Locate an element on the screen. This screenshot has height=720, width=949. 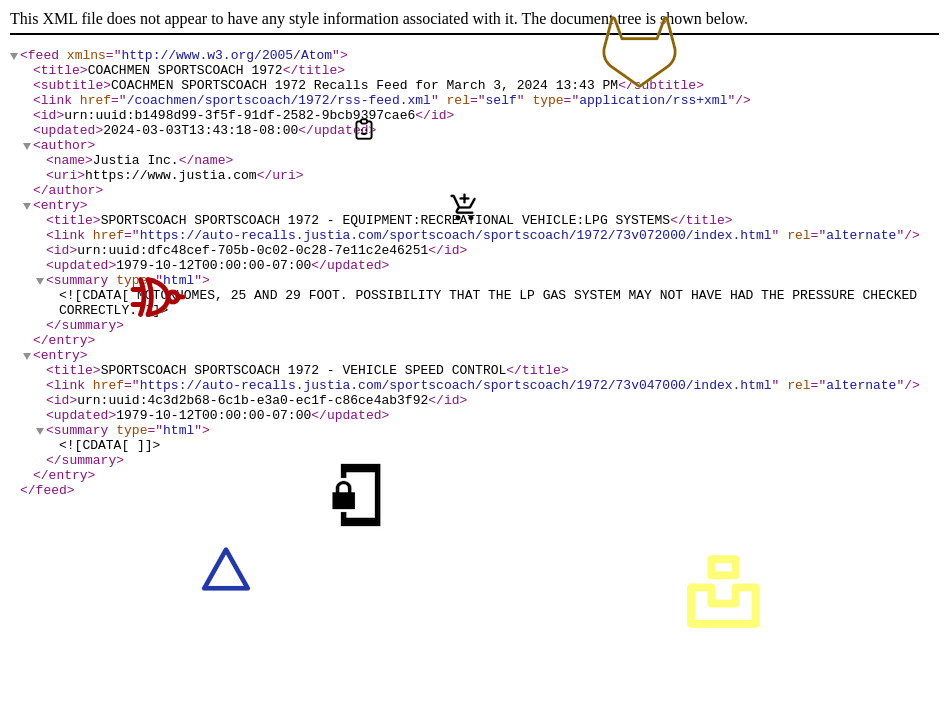
access unsplash photo library is located at coordinates (723, 591).